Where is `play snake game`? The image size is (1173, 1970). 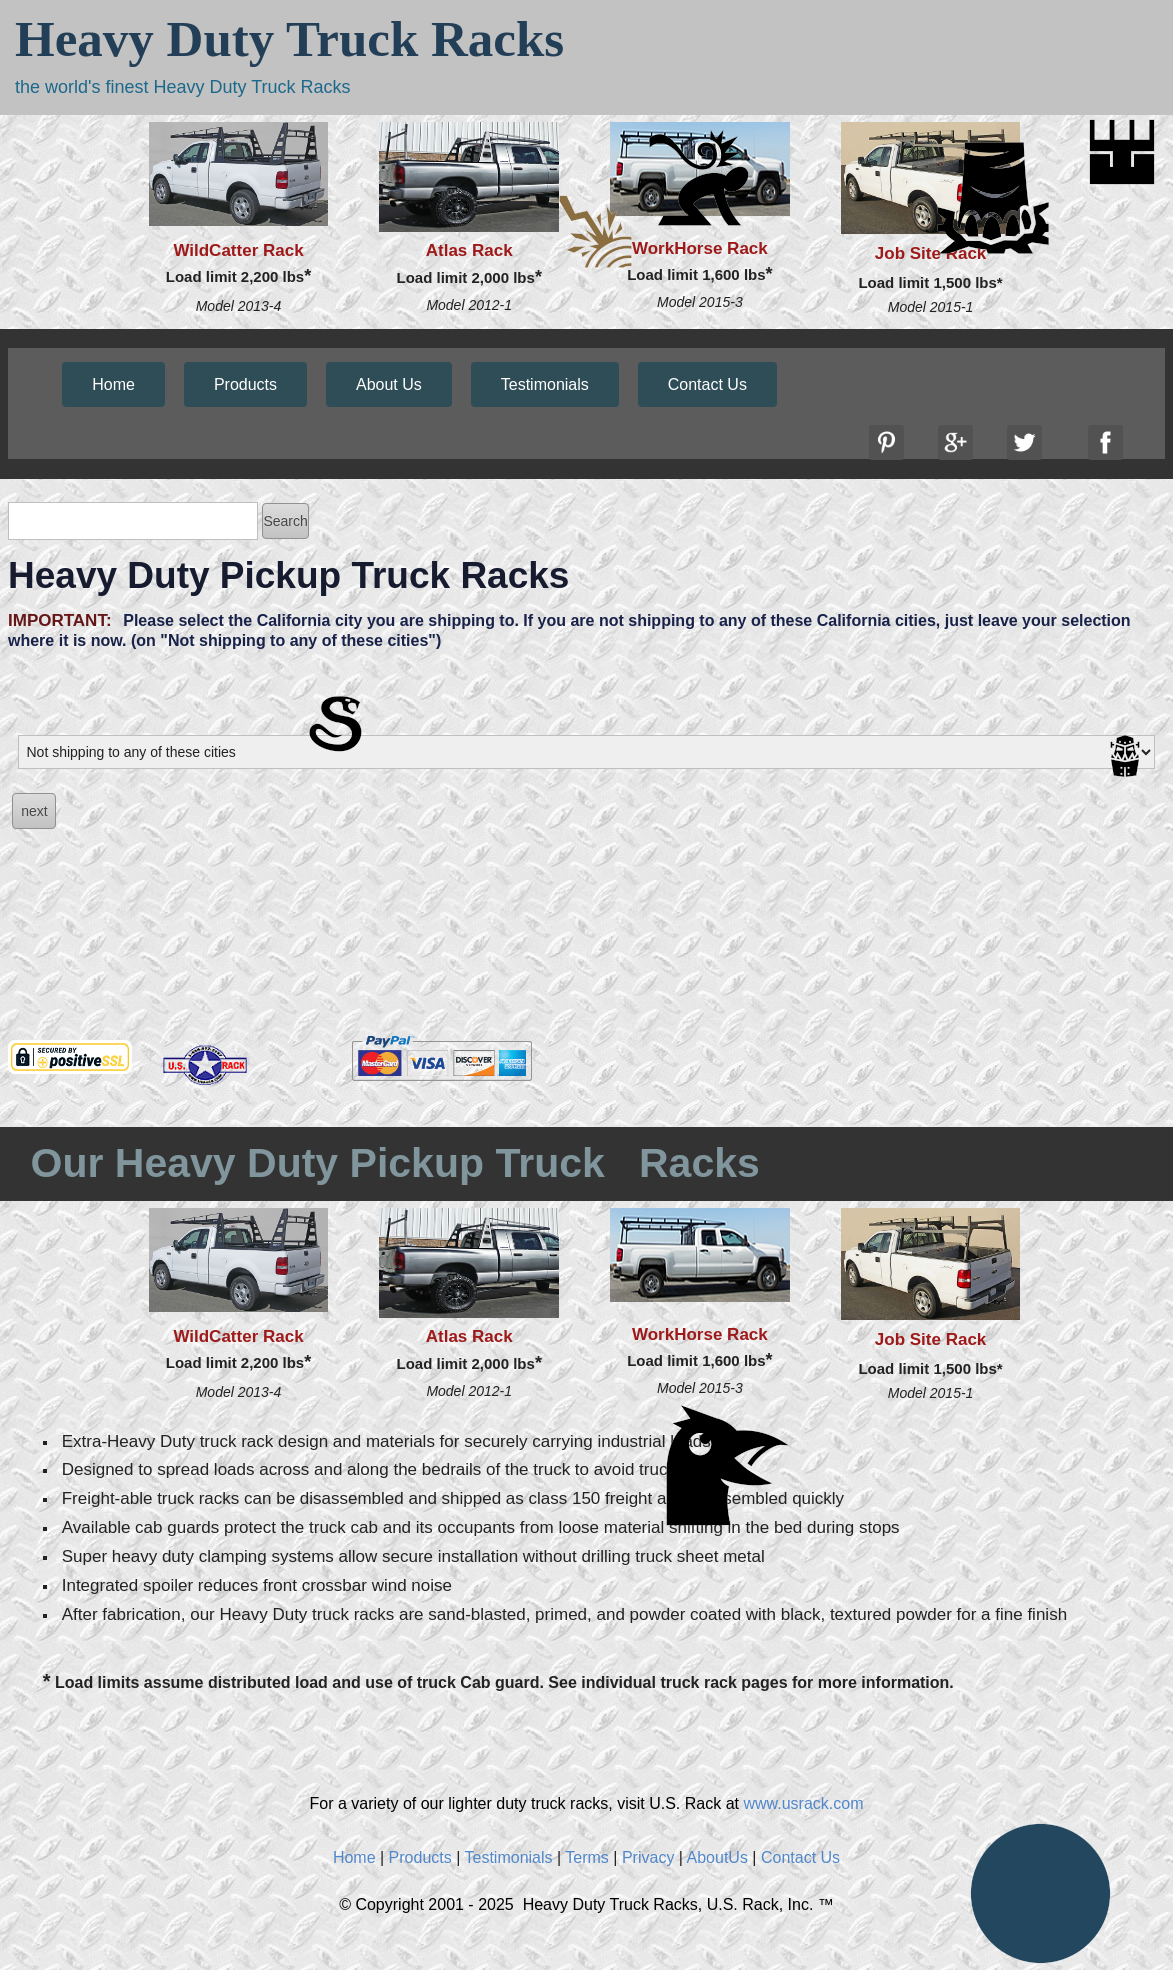
play snake game is located at coordinates (335, 723).